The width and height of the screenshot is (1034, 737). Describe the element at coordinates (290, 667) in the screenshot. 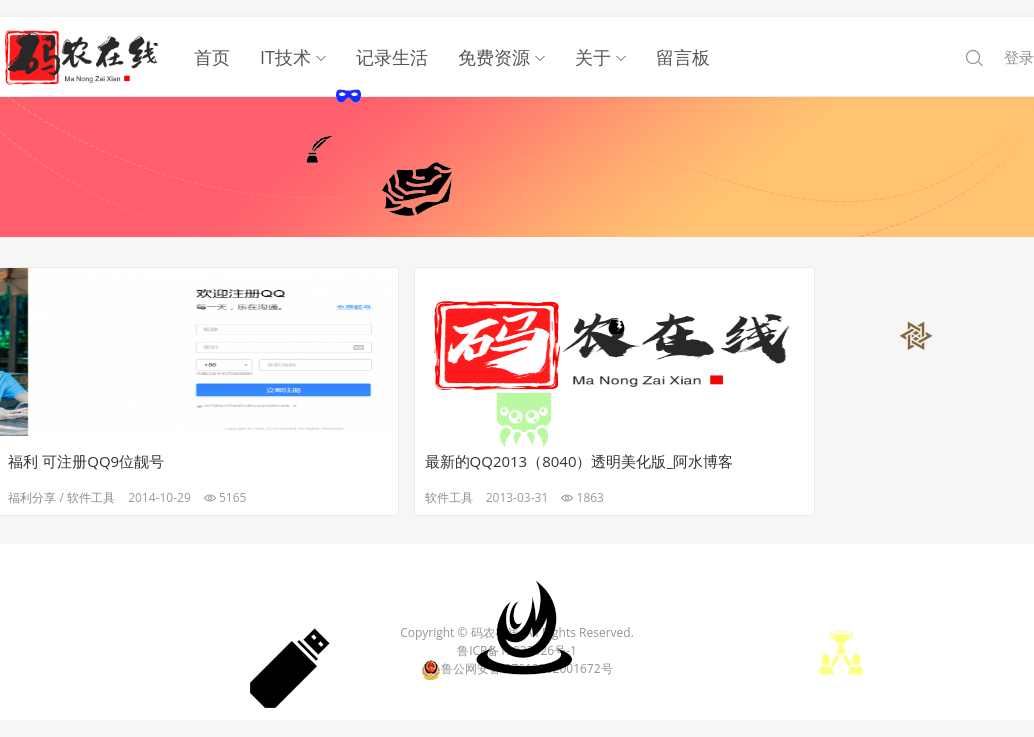

I see `access external storage device` at that location.